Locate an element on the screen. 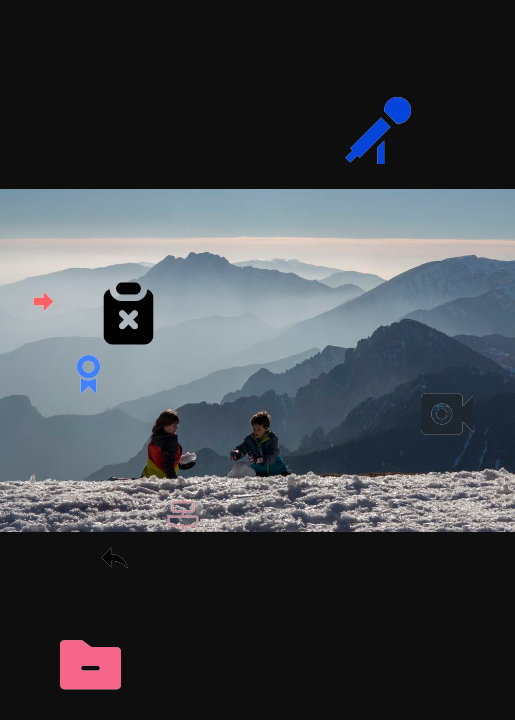 This screenshot has width=515, height=720. reply to a message is located at coordinates (114, 557).